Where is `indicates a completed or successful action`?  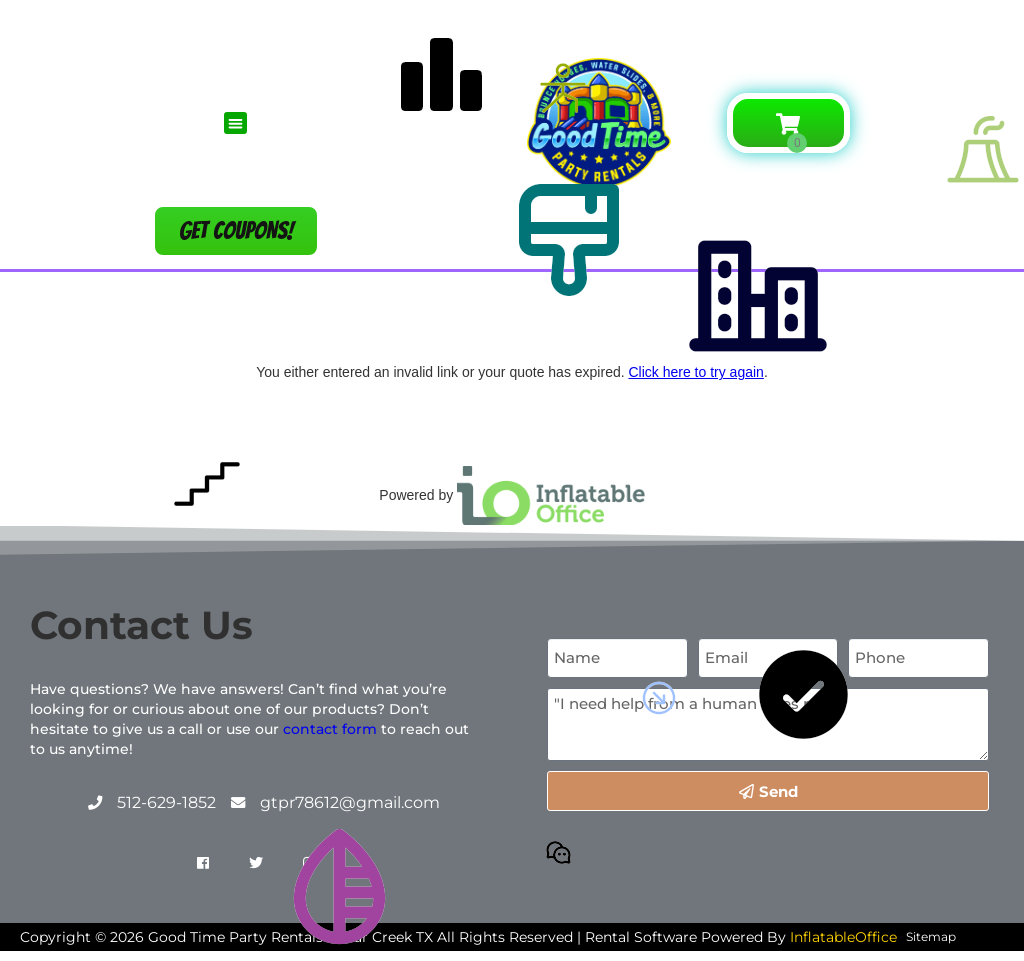 indicates a completed or successful action is located at coordinates (803, 694).